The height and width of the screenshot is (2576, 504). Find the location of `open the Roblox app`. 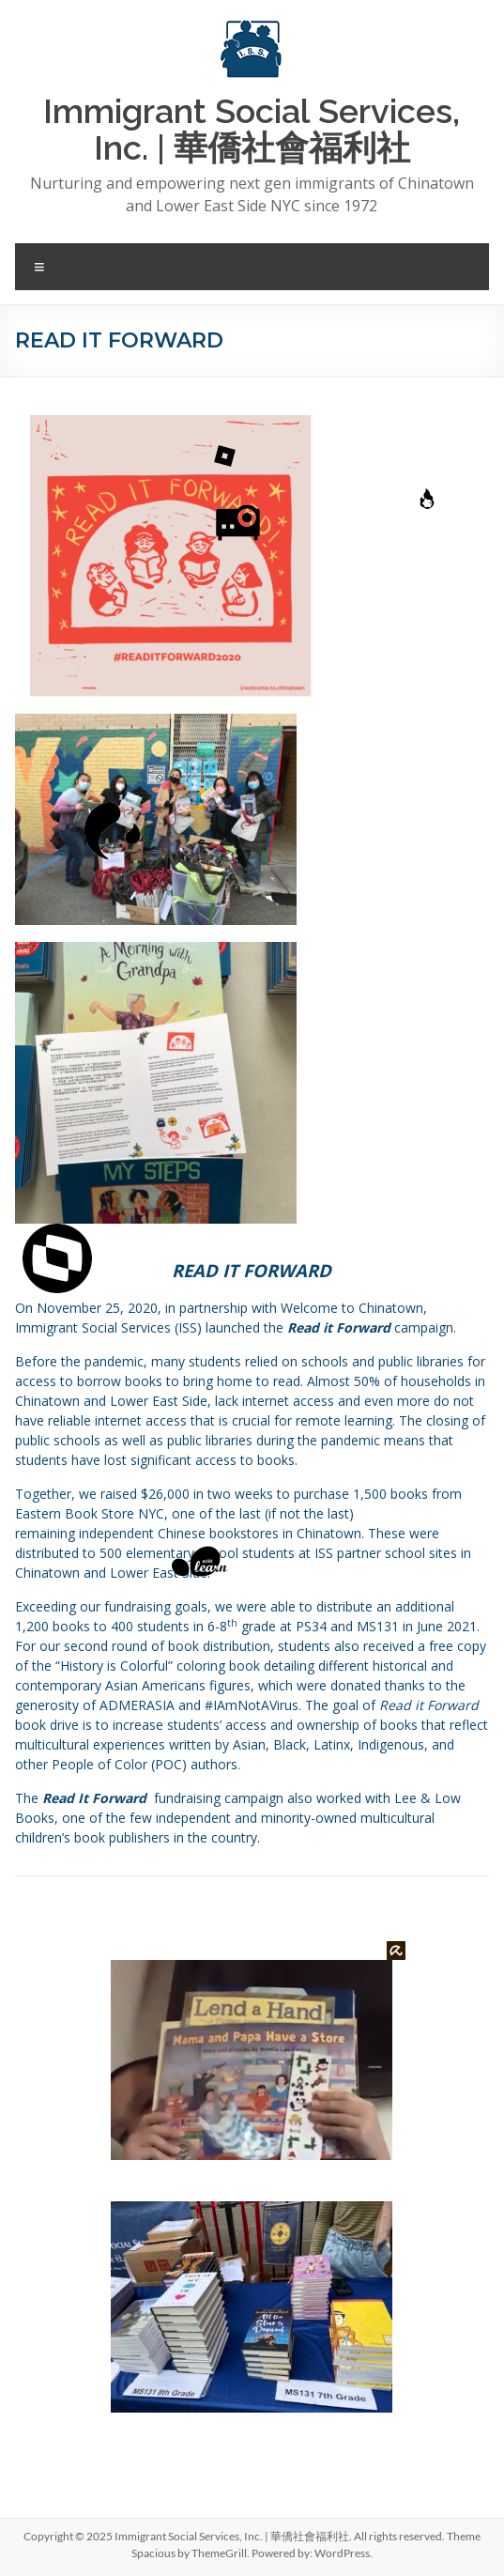

open the Roblox app is located at coordinates (224, 455).